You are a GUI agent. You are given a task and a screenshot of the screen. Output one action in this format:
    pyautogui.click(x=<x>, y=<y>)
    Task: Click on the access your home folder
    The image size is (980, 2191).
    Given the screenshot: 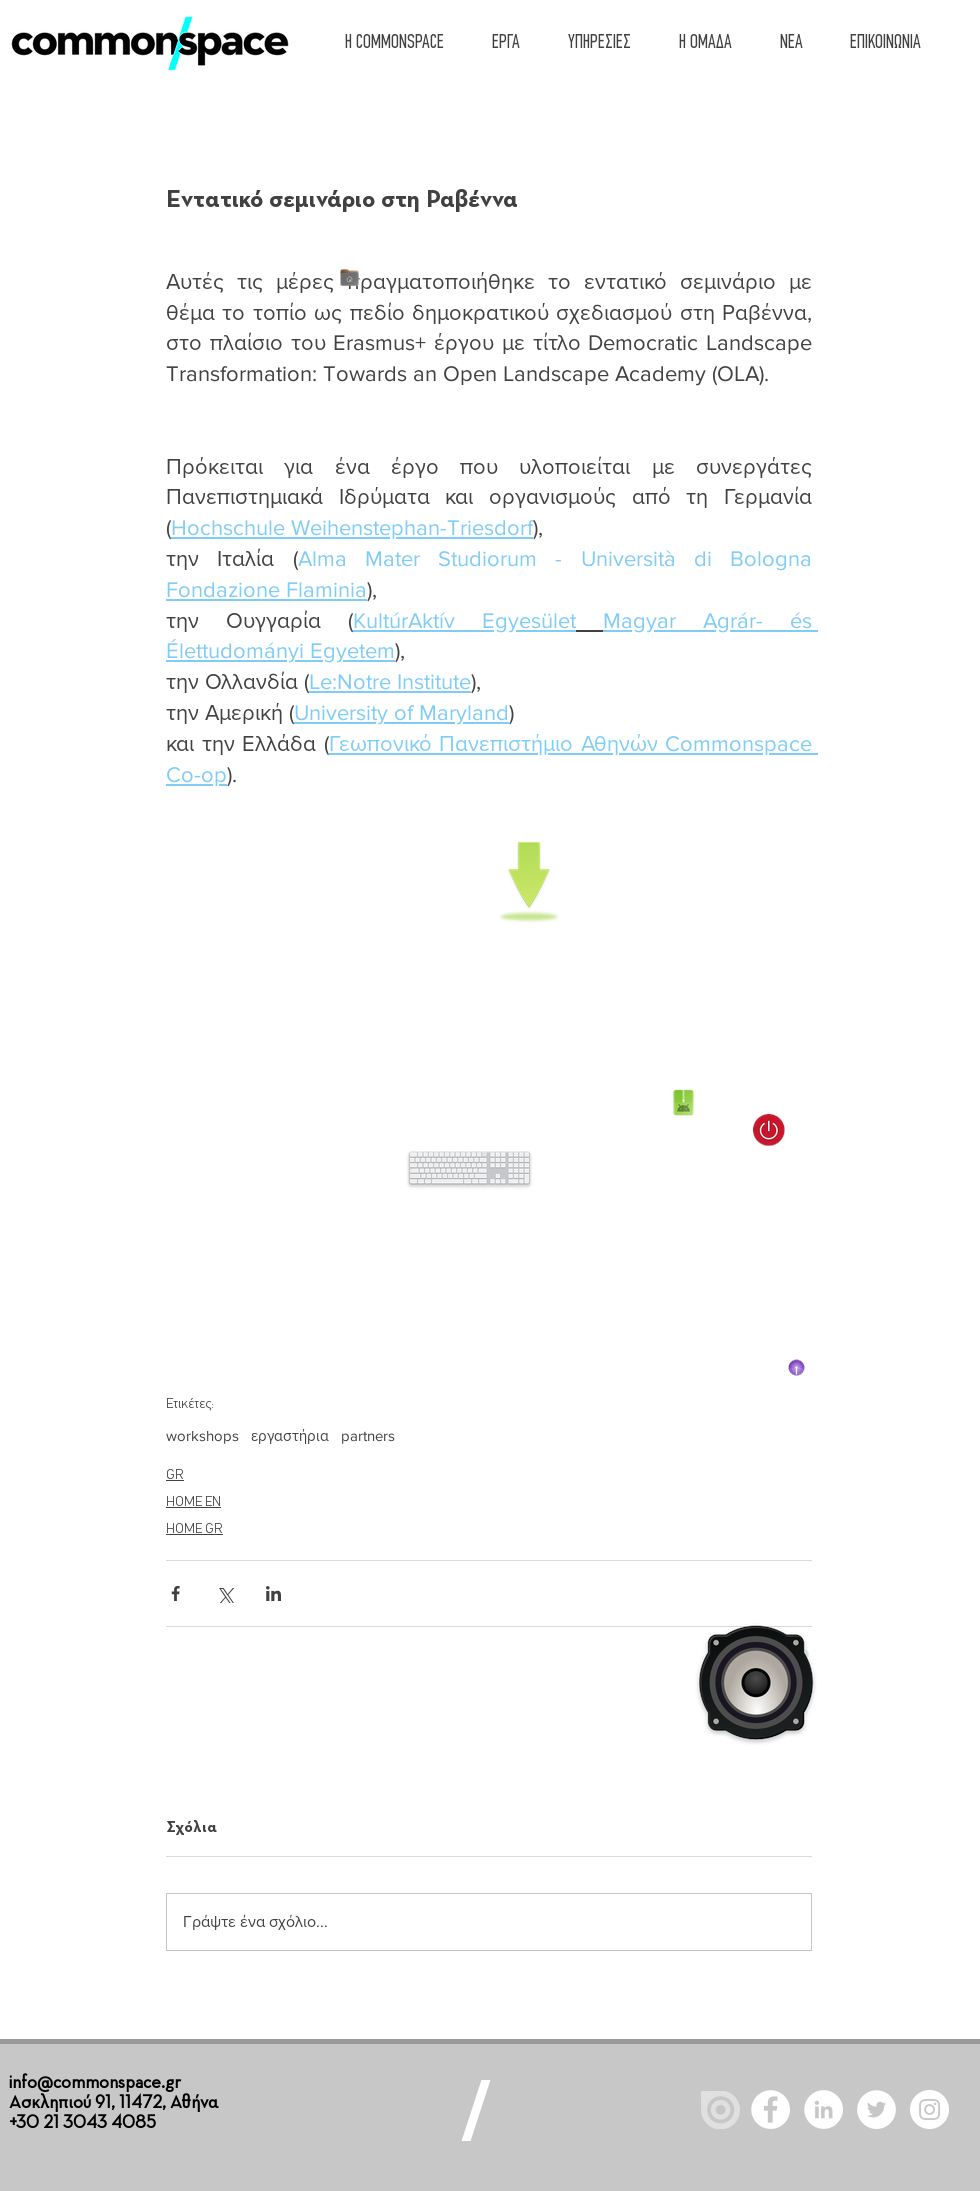 What is the action you would take?
    pyautogui.click(x=349, y=277)
    